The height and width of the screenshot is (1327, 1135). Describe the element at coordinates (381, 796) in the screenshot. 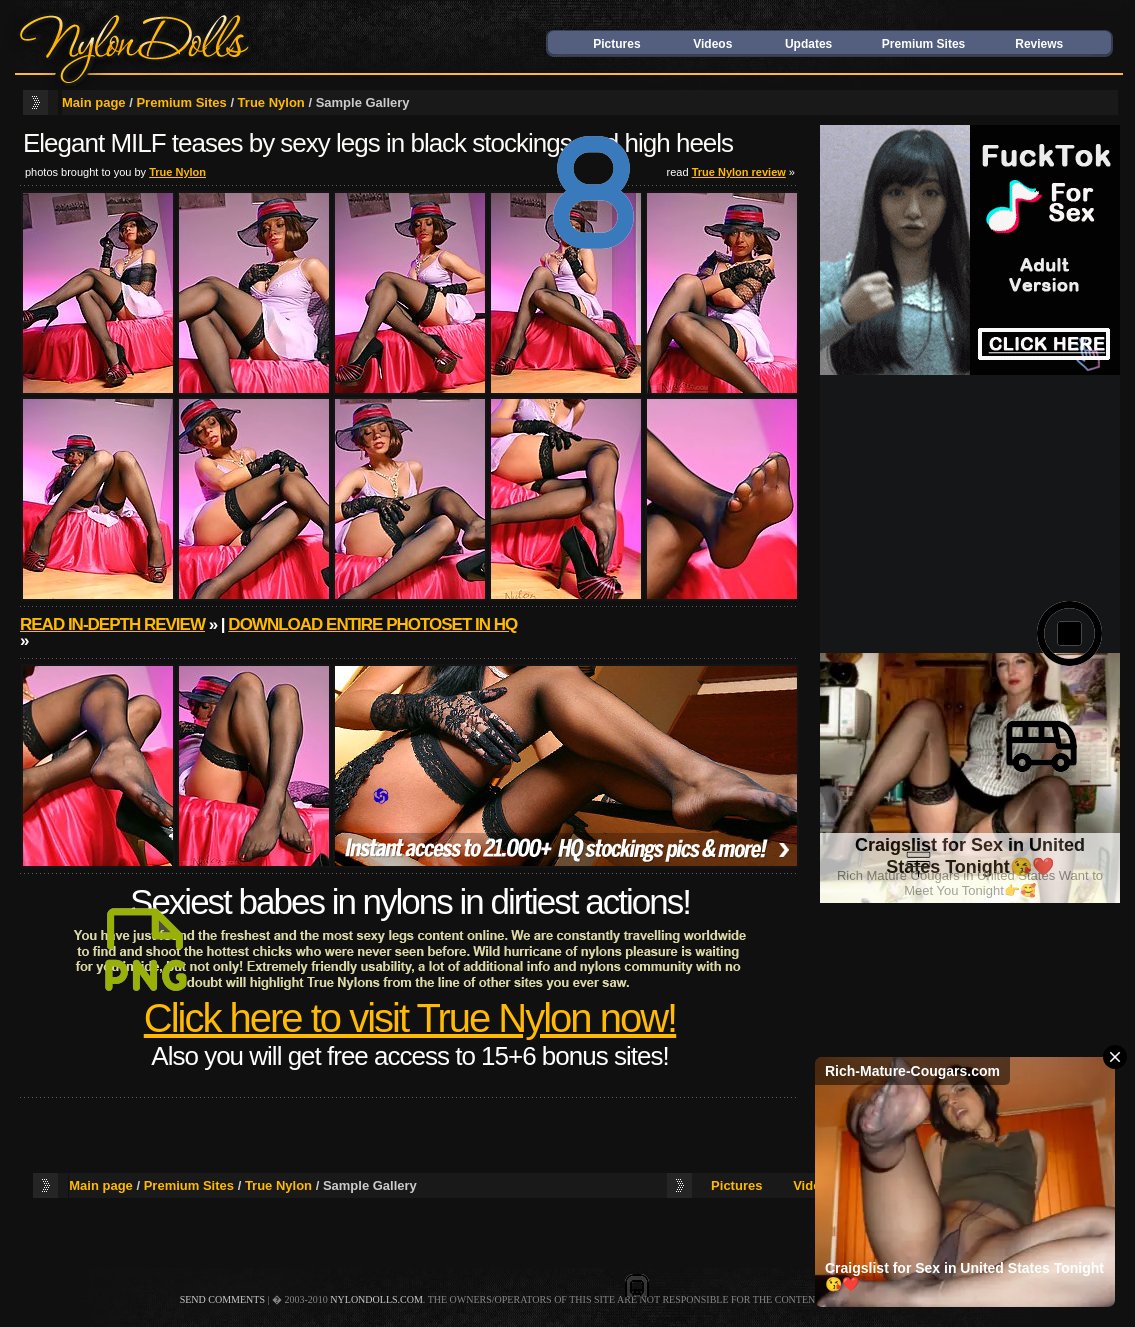

I see `open OpenAI or ChatGPT app` at that location.